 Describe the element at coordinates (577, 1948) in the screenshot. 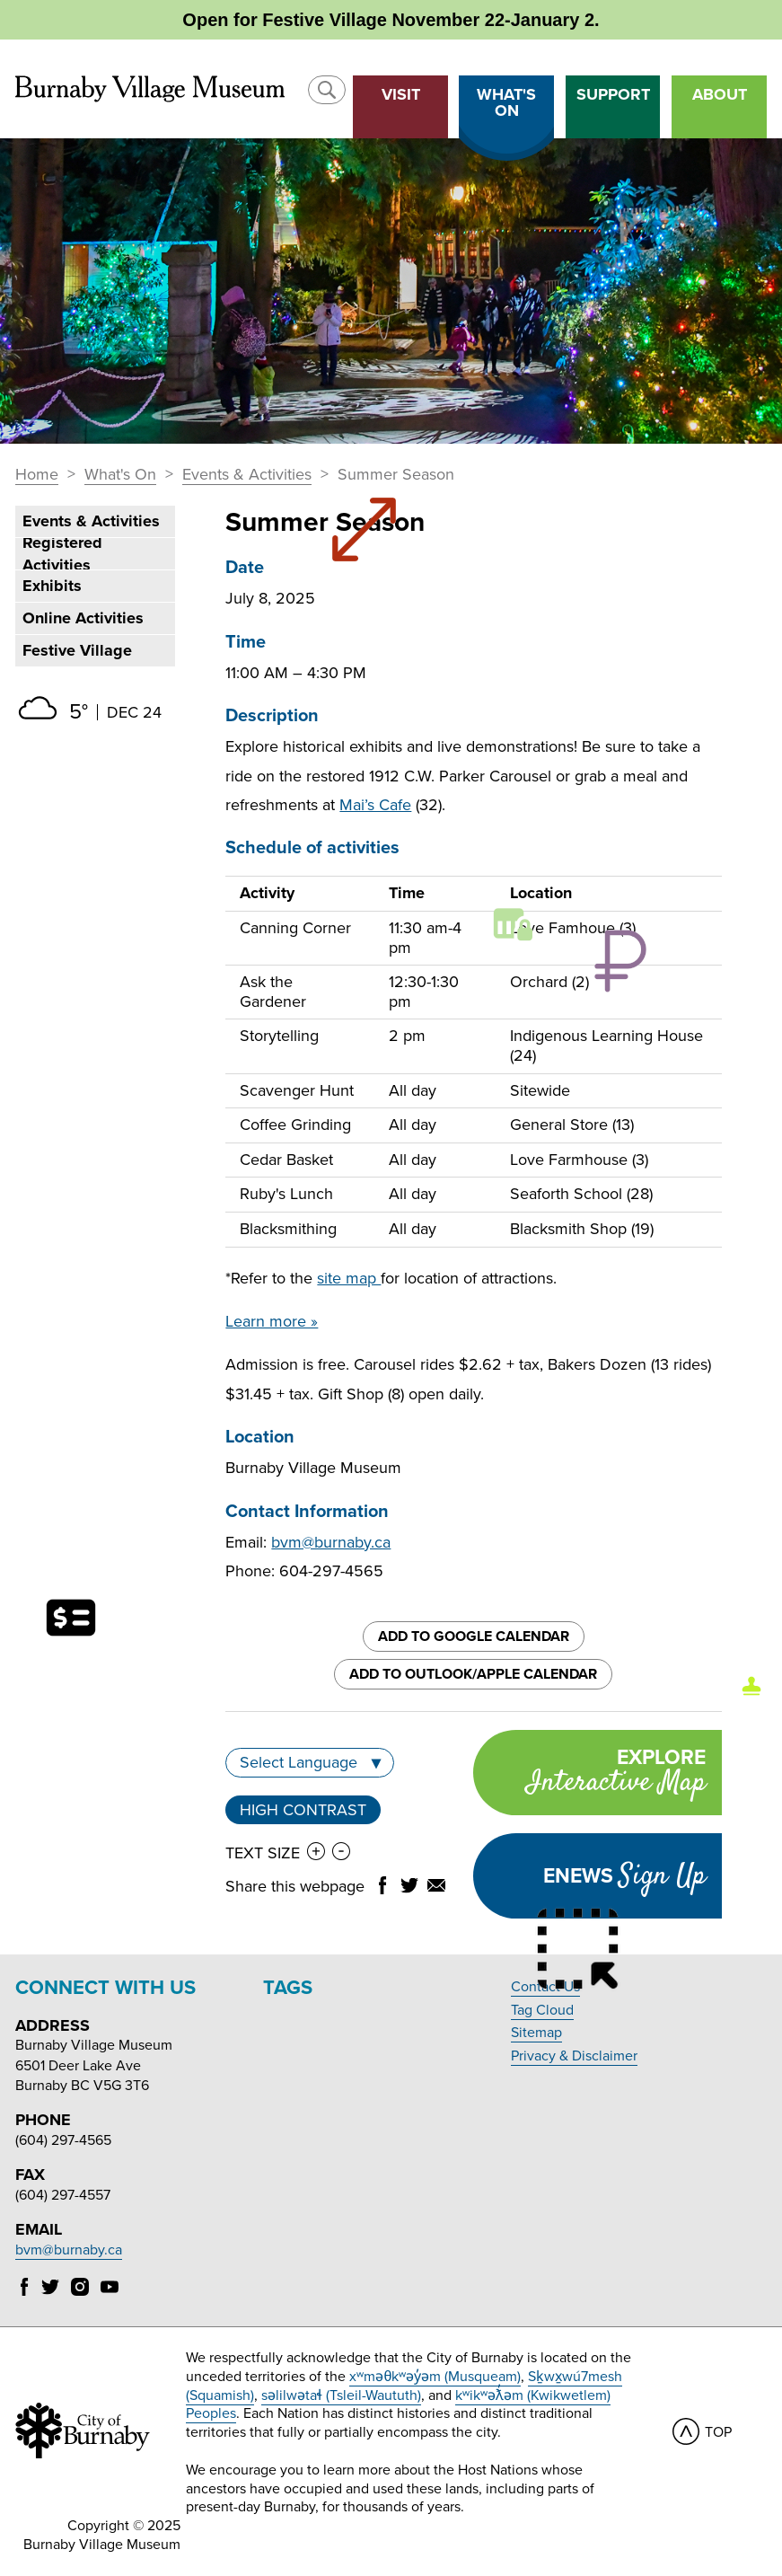

I see `draw a selection area` at that location.